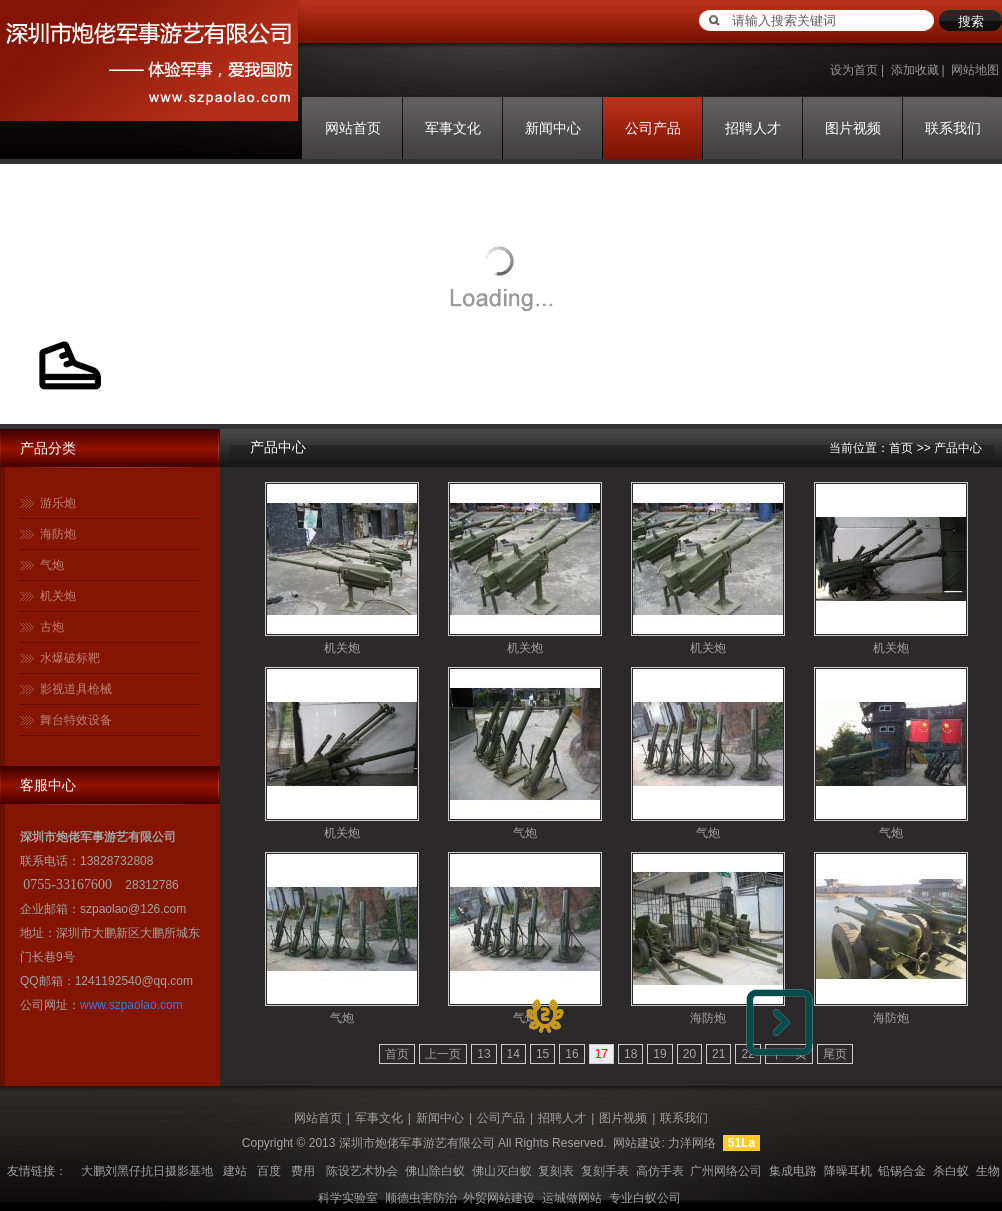 The image size is (1002, 1211). What do you see at coordinates (67, 367) in the screenshot?
I see `access footwear or shoe category` at bounding box center [67, 367].